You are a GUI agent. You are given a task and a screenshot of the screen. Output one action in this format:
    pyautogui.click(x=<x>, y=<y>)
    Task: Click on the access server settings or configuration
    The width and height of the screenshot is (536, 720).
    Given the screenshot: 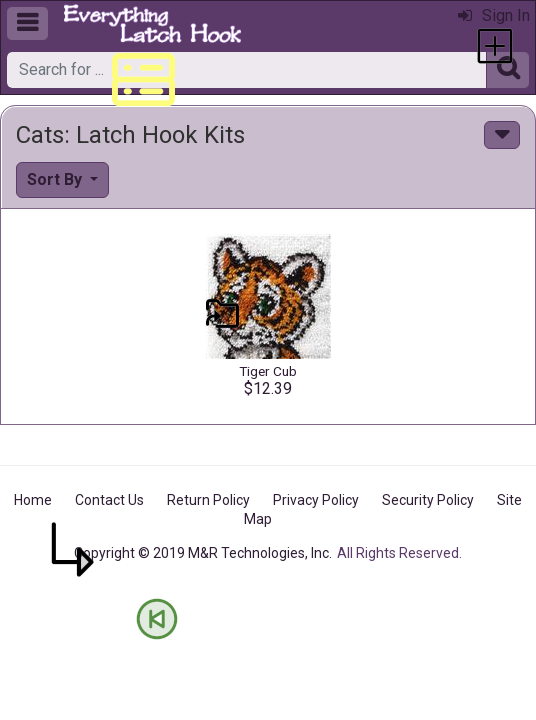 What is the action you would take?
    pyautogui.click(x=143, y=80)
    